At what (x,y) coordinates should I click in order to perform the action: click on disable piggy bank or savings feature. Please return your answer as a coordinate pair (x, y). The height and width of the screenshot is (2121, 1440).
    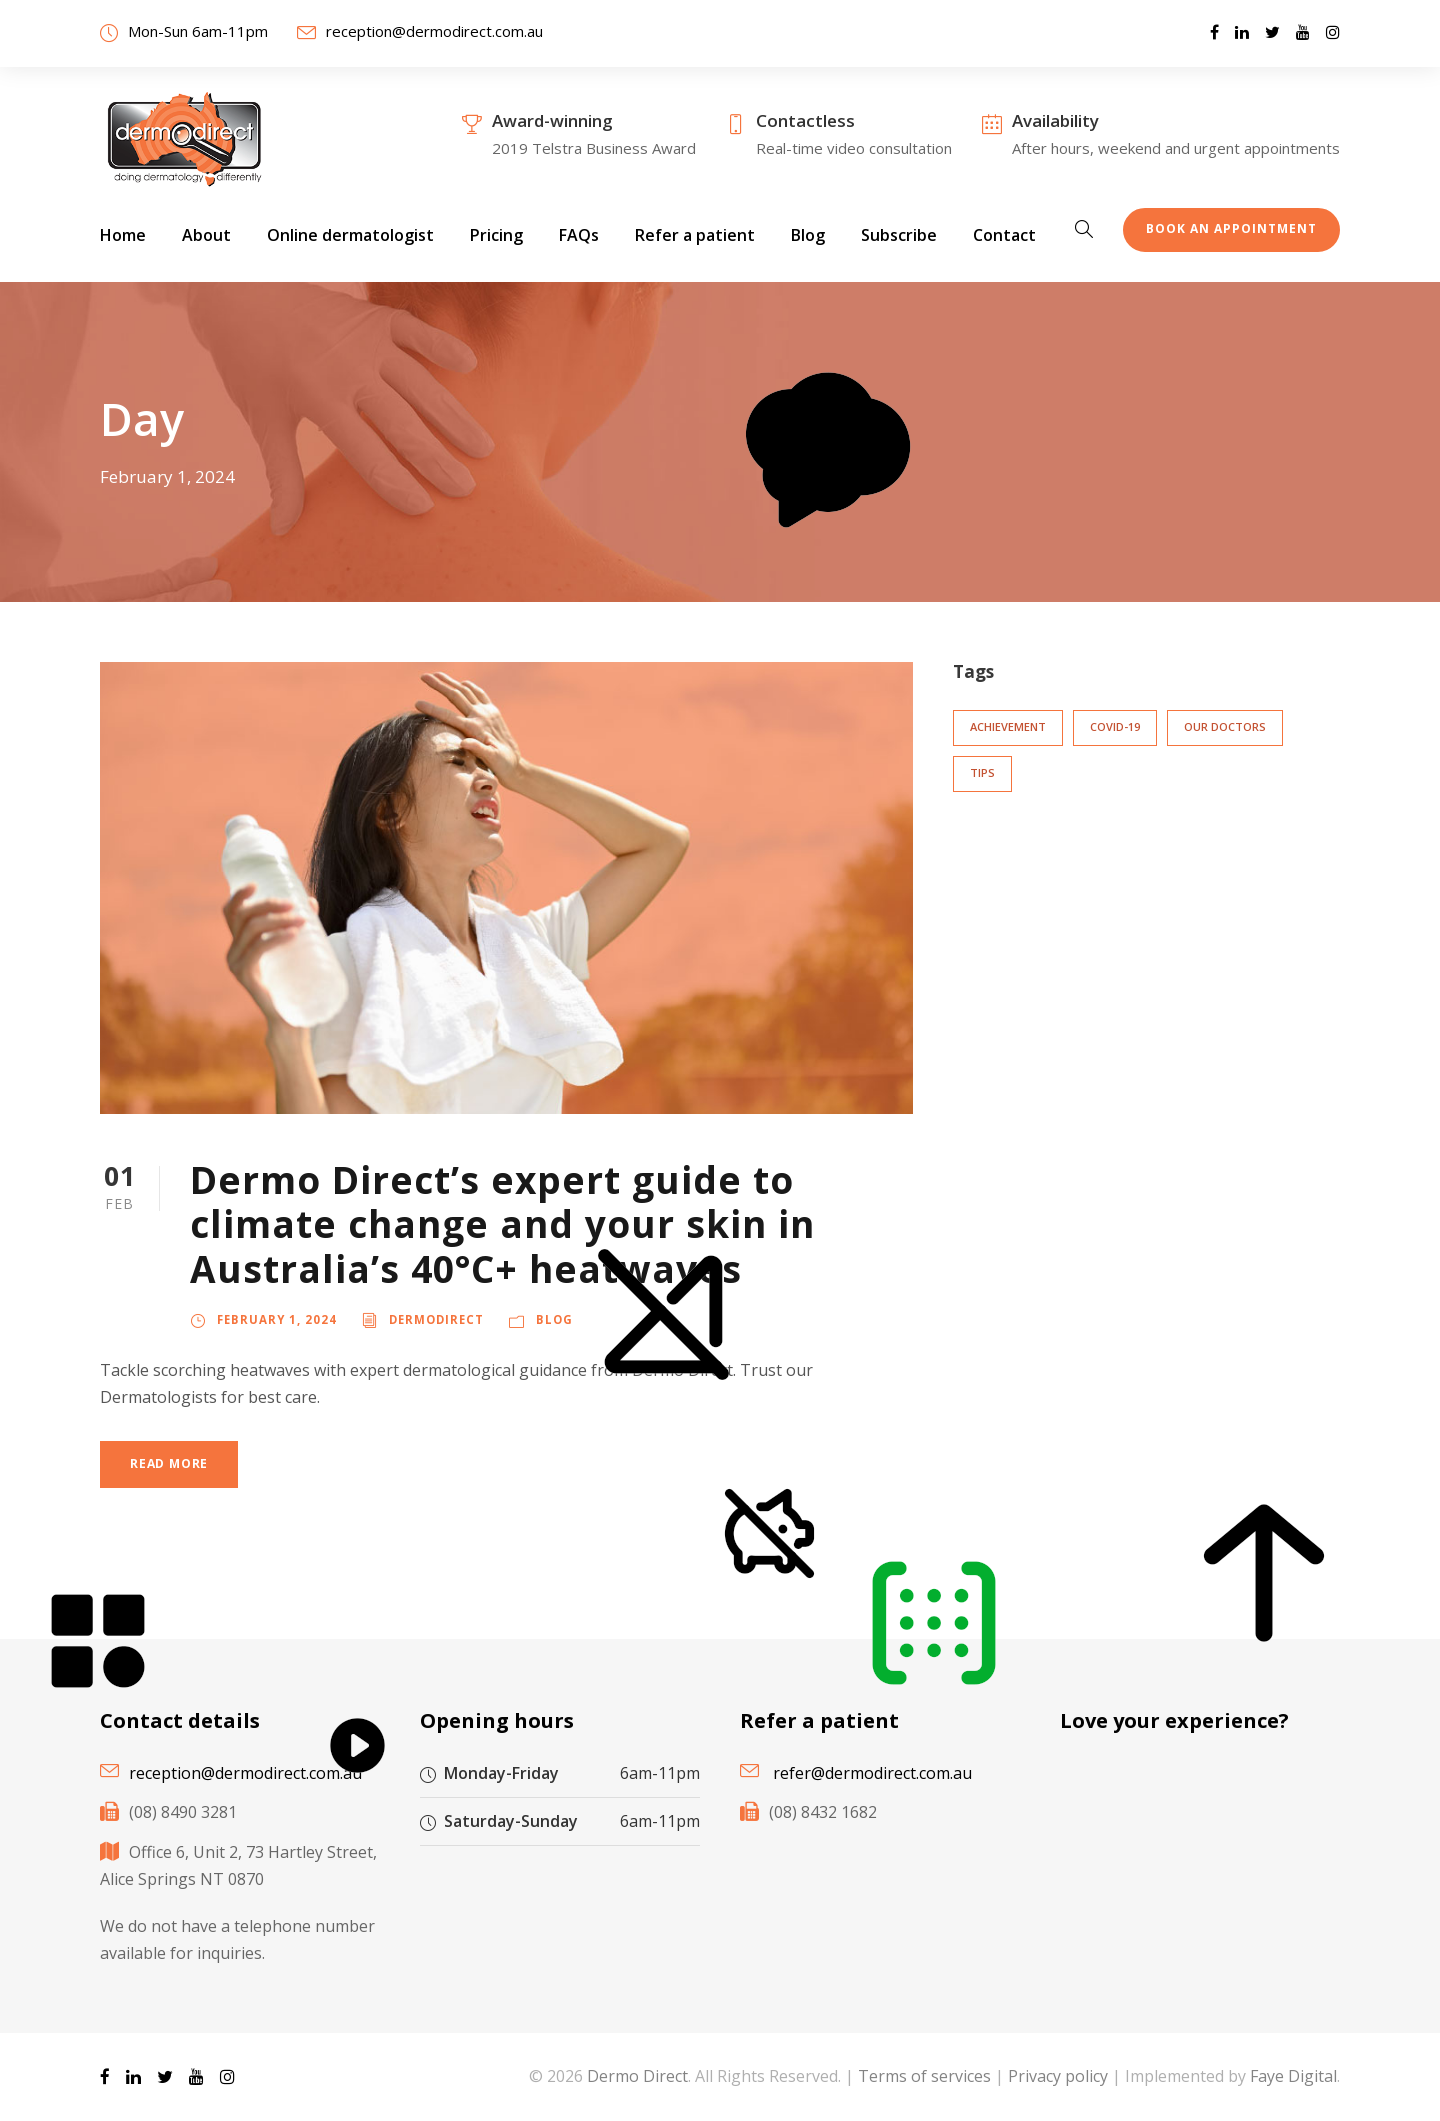
    Looking at the image, I should click on (769, 1533).